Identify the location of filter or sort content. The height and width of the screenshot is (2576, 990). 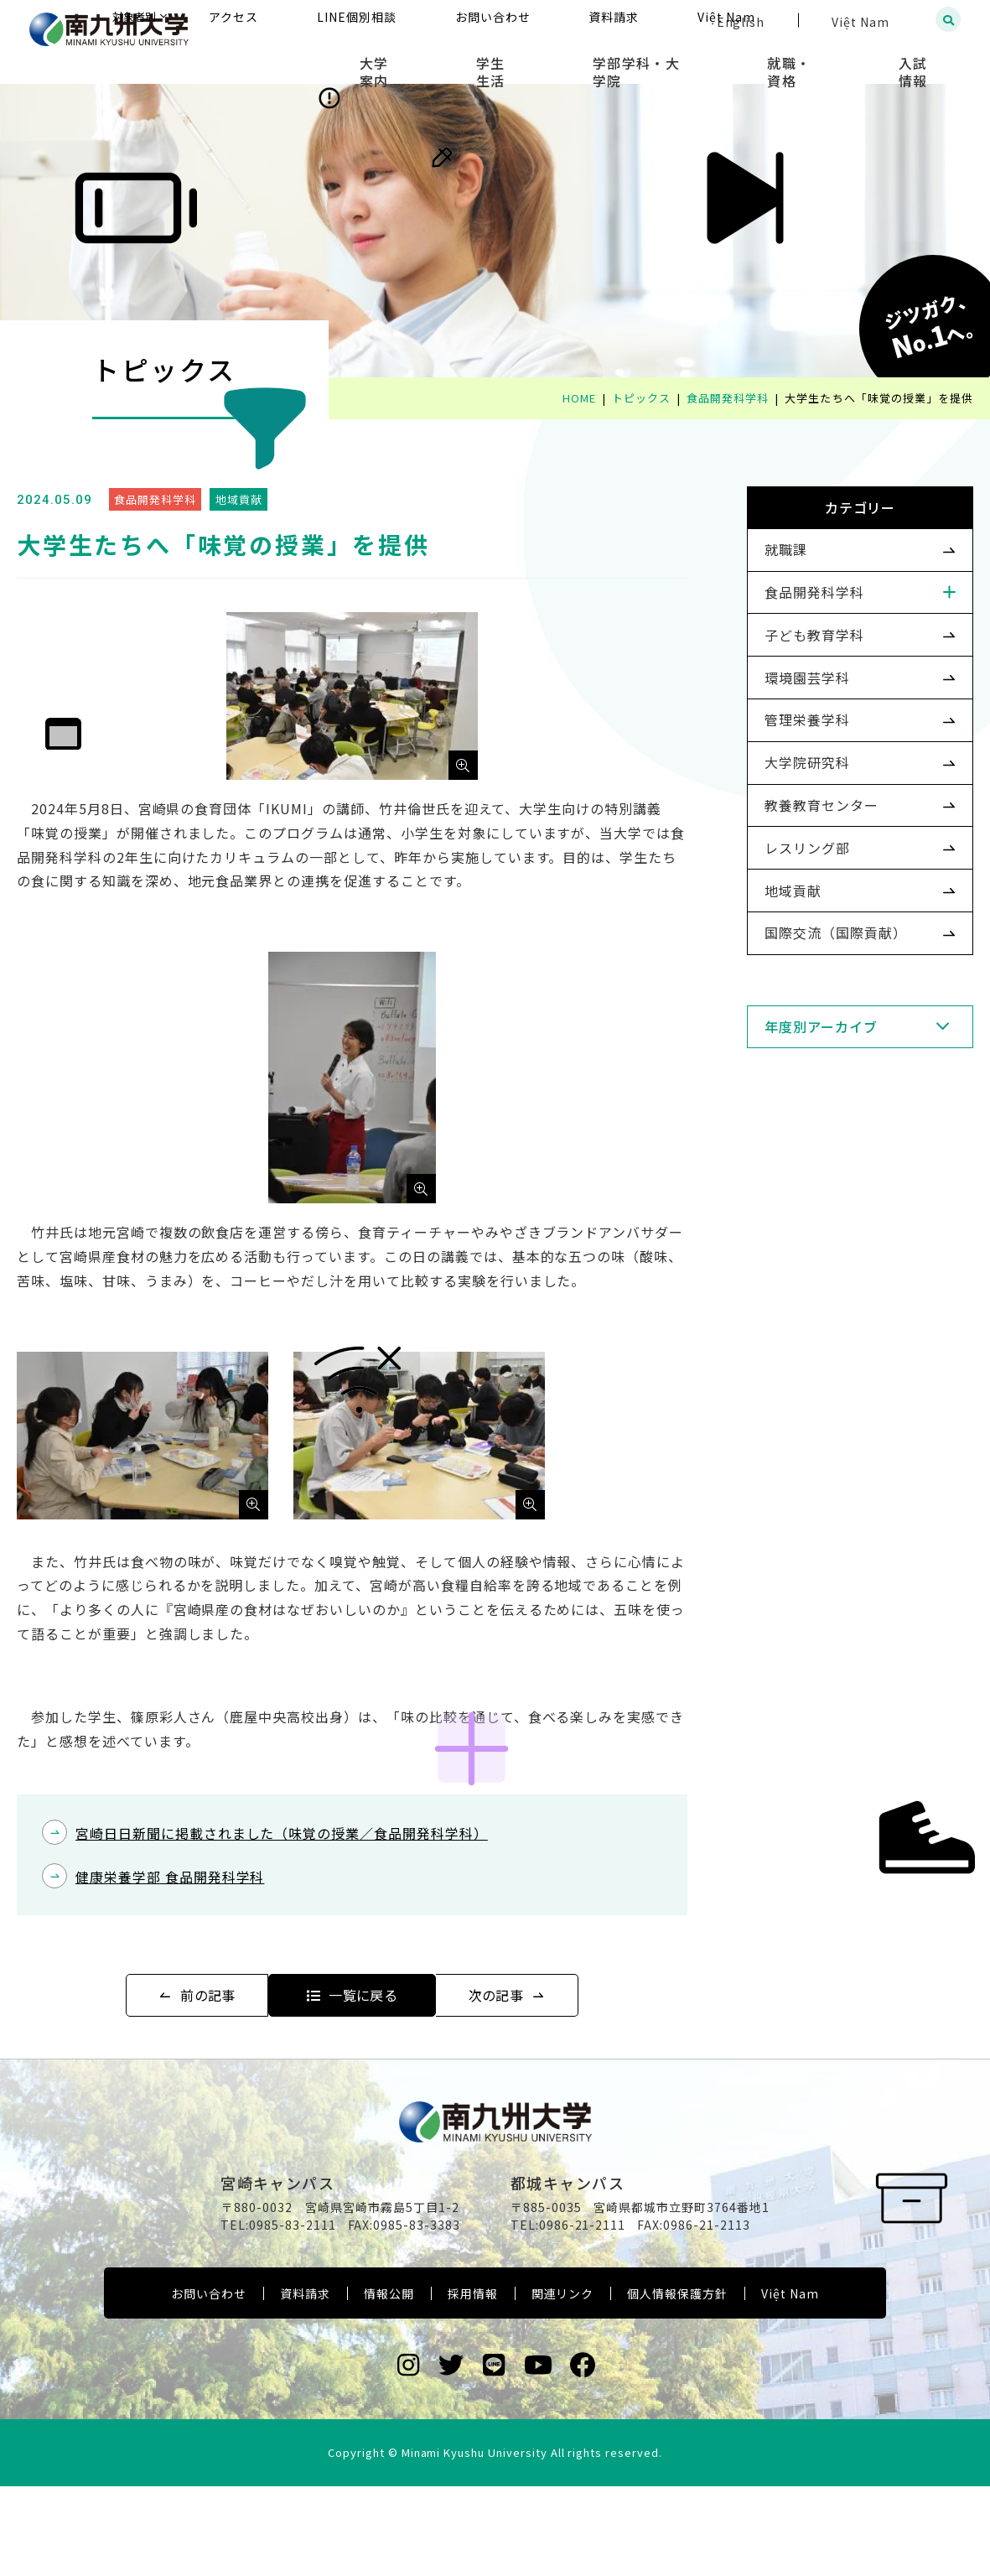
(265, 428).